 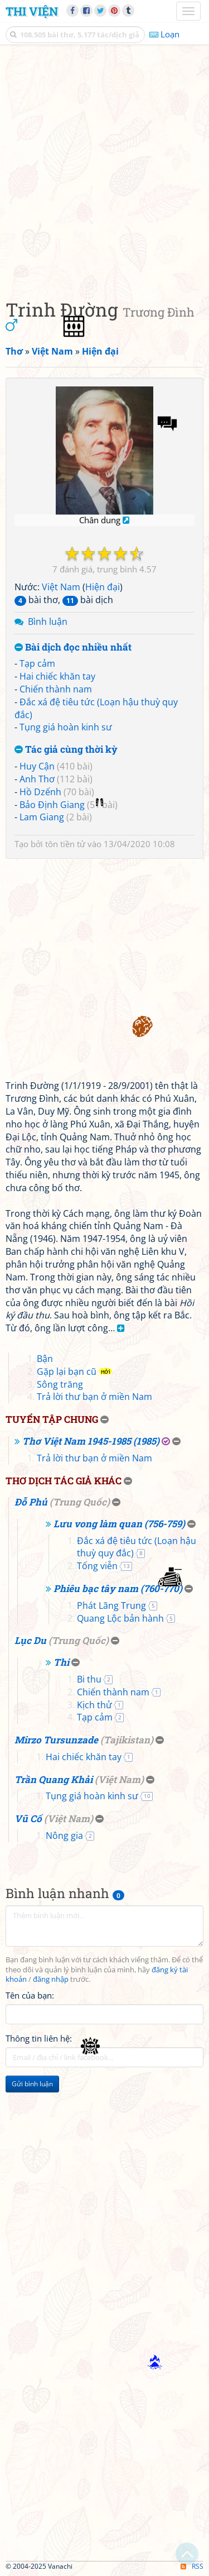 I want to click on represents space debris or asteroid in a game interface, so click(x=142, y=1026).